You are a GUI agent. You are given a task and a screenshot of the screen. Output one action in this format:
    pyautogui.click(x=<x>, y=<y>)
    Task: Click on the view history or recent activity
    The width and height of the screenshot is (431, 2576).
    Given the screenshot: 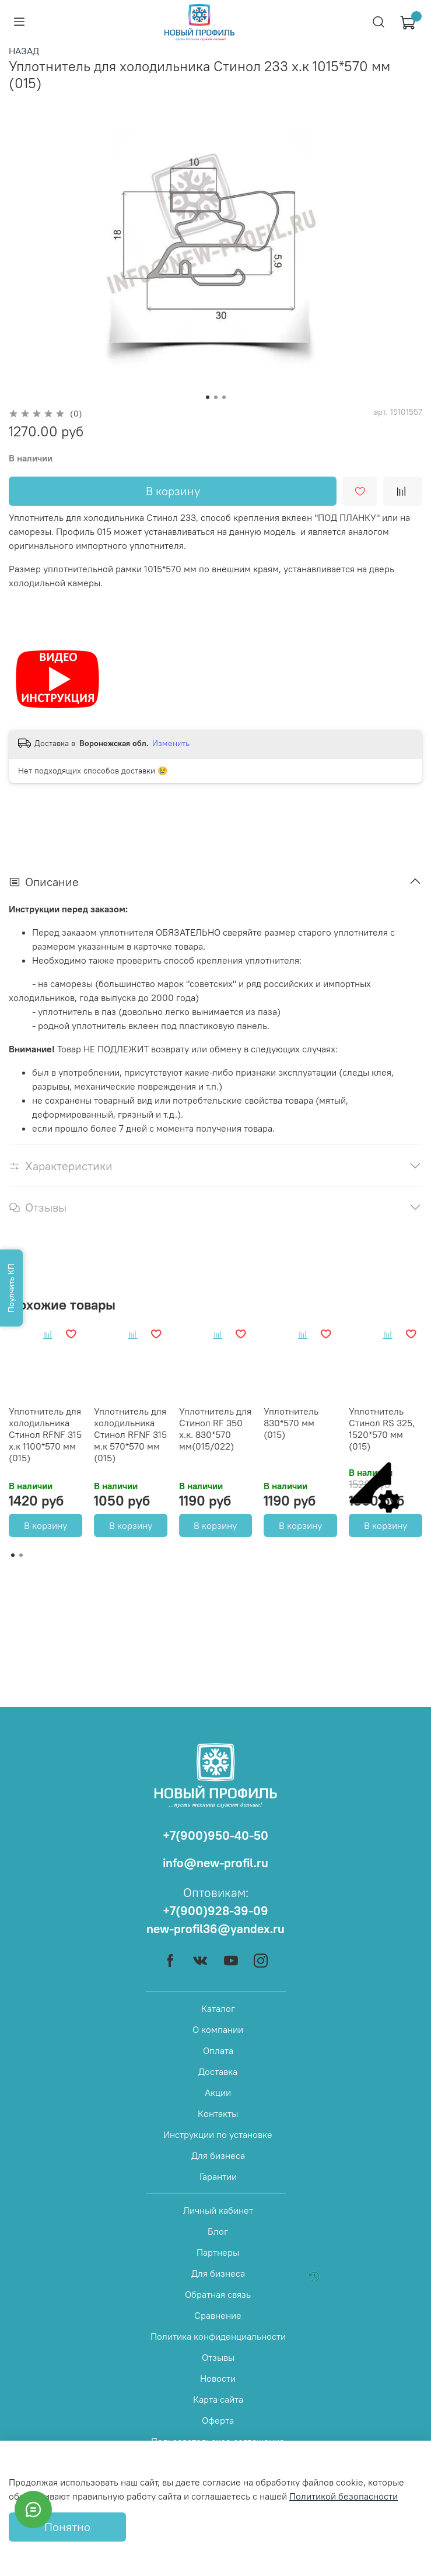 What is the action you would take?
    pyautogui.click(x=314, y=2277)
    